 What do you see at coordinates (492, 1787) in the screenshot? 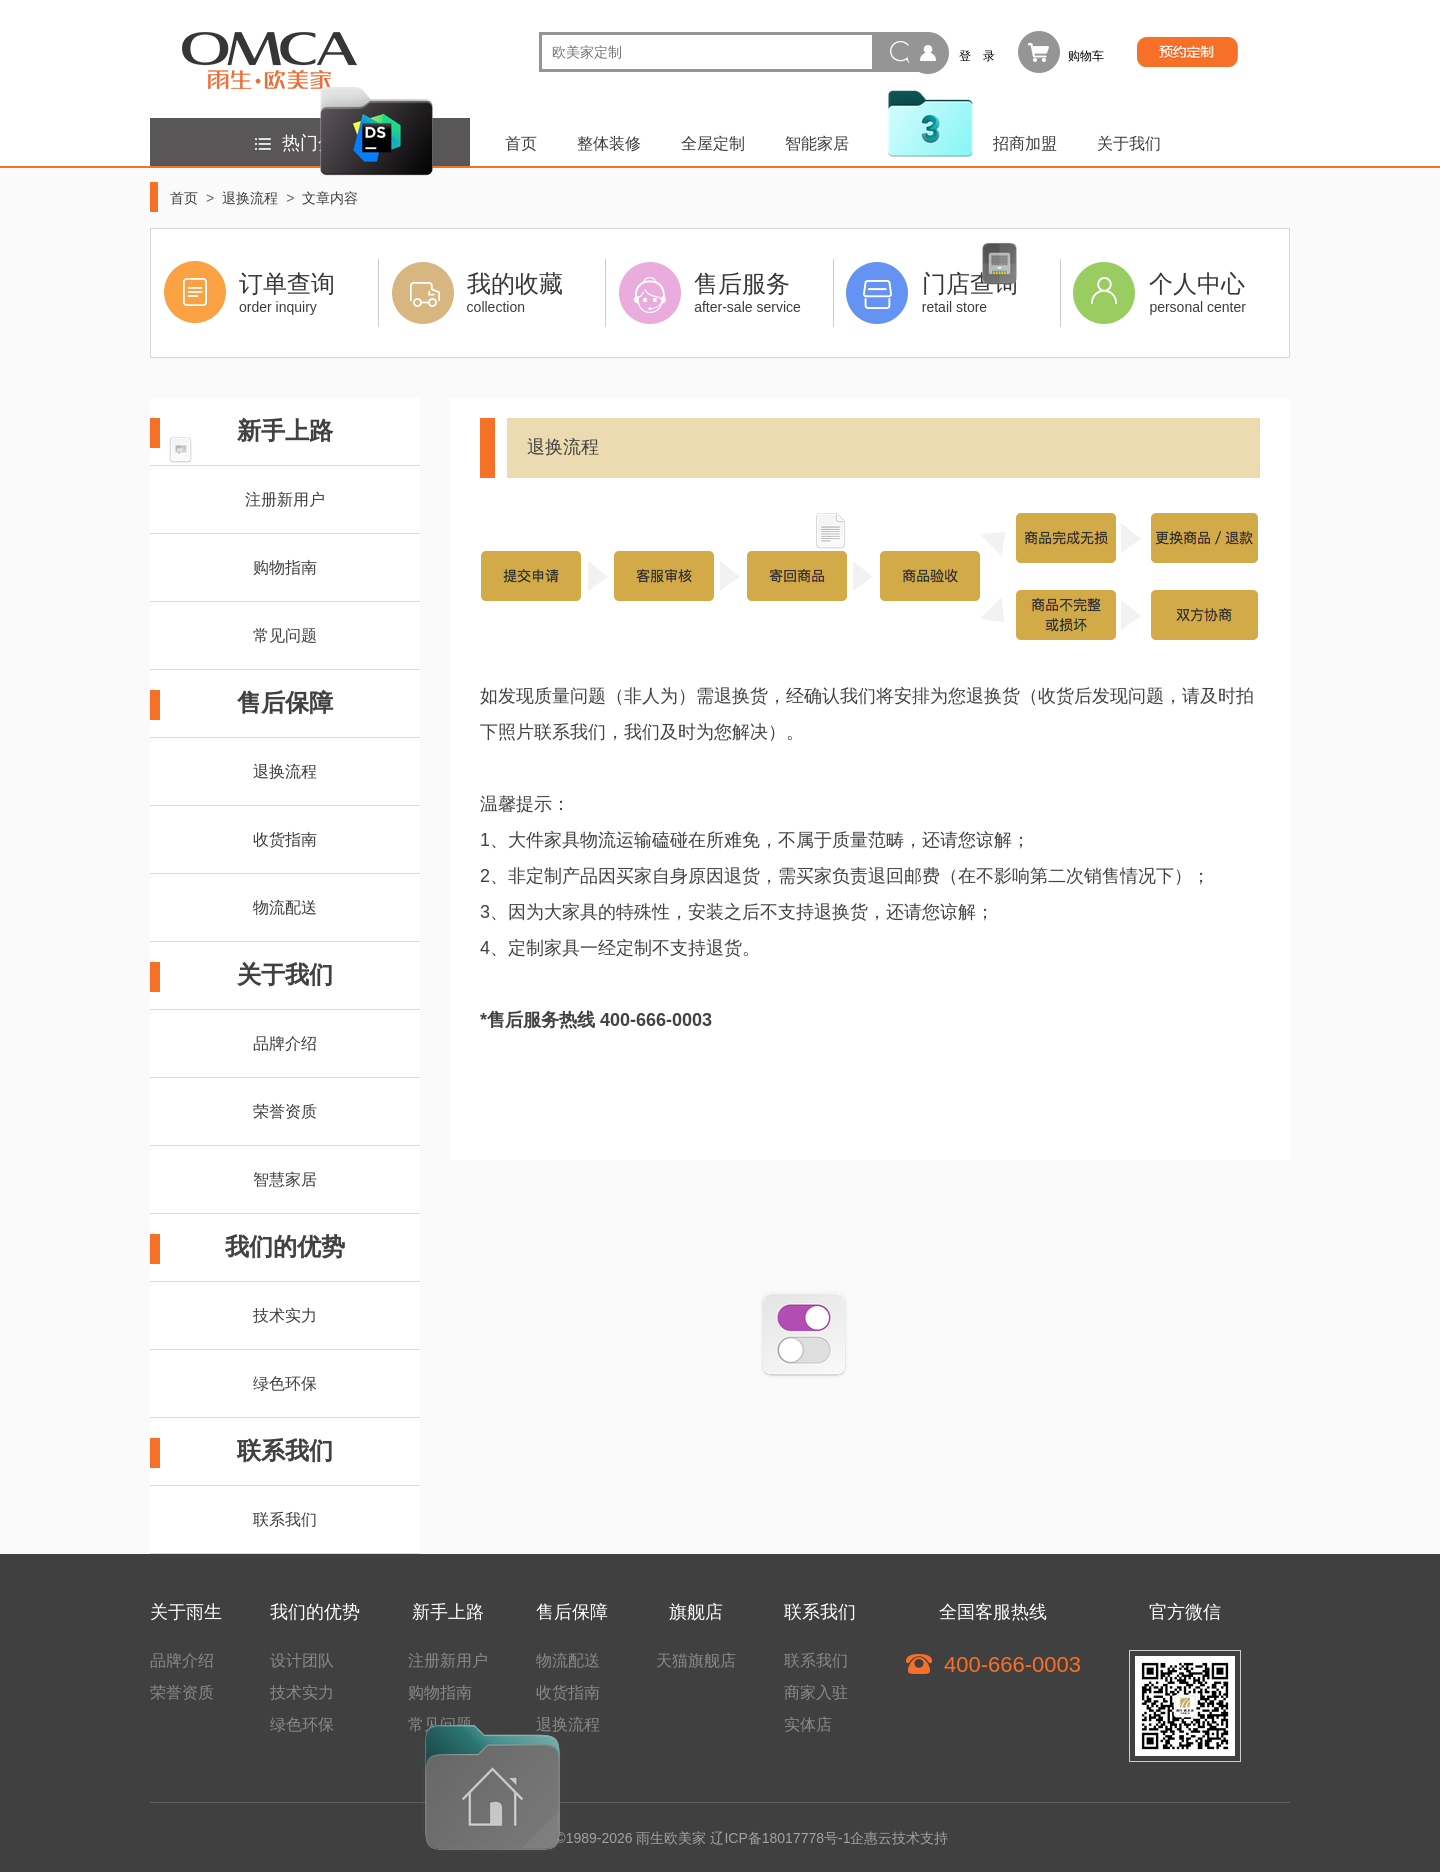
I see `access your home folder or personal files` at bounding box center [492, 1787].